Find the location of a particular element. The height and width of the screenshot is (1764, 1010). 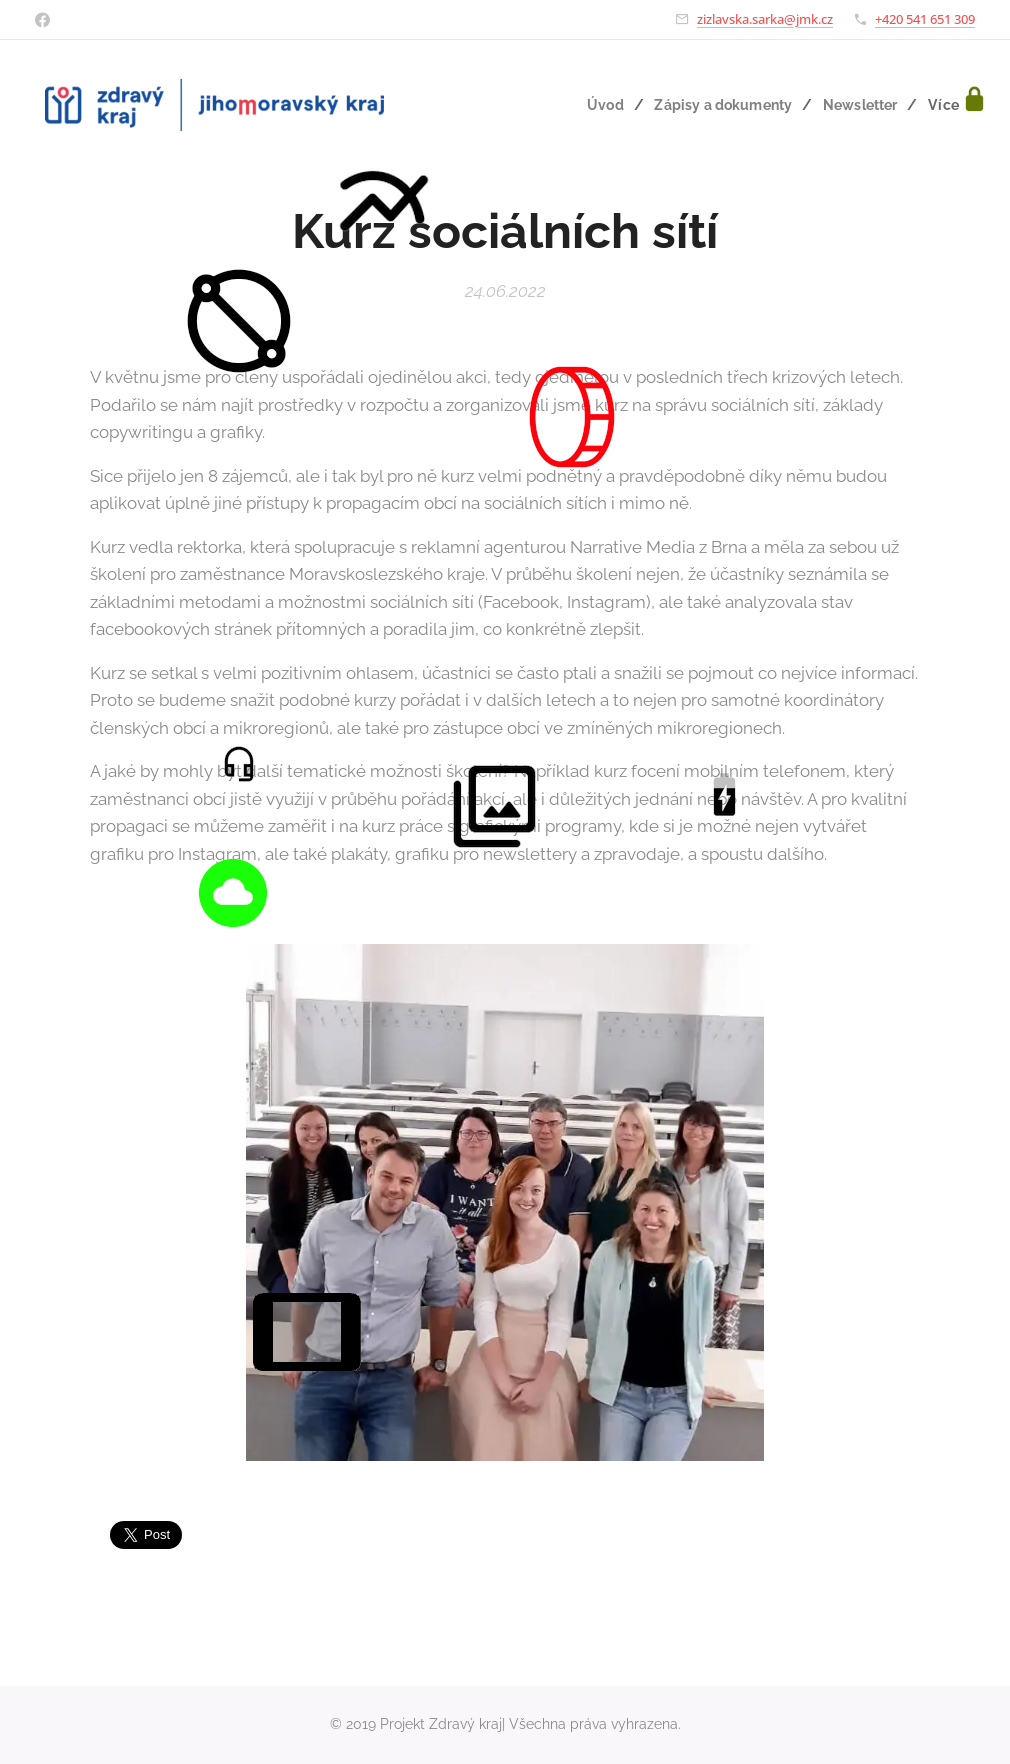

view multi-line chart or graph data is located at coordinates (384, 203).